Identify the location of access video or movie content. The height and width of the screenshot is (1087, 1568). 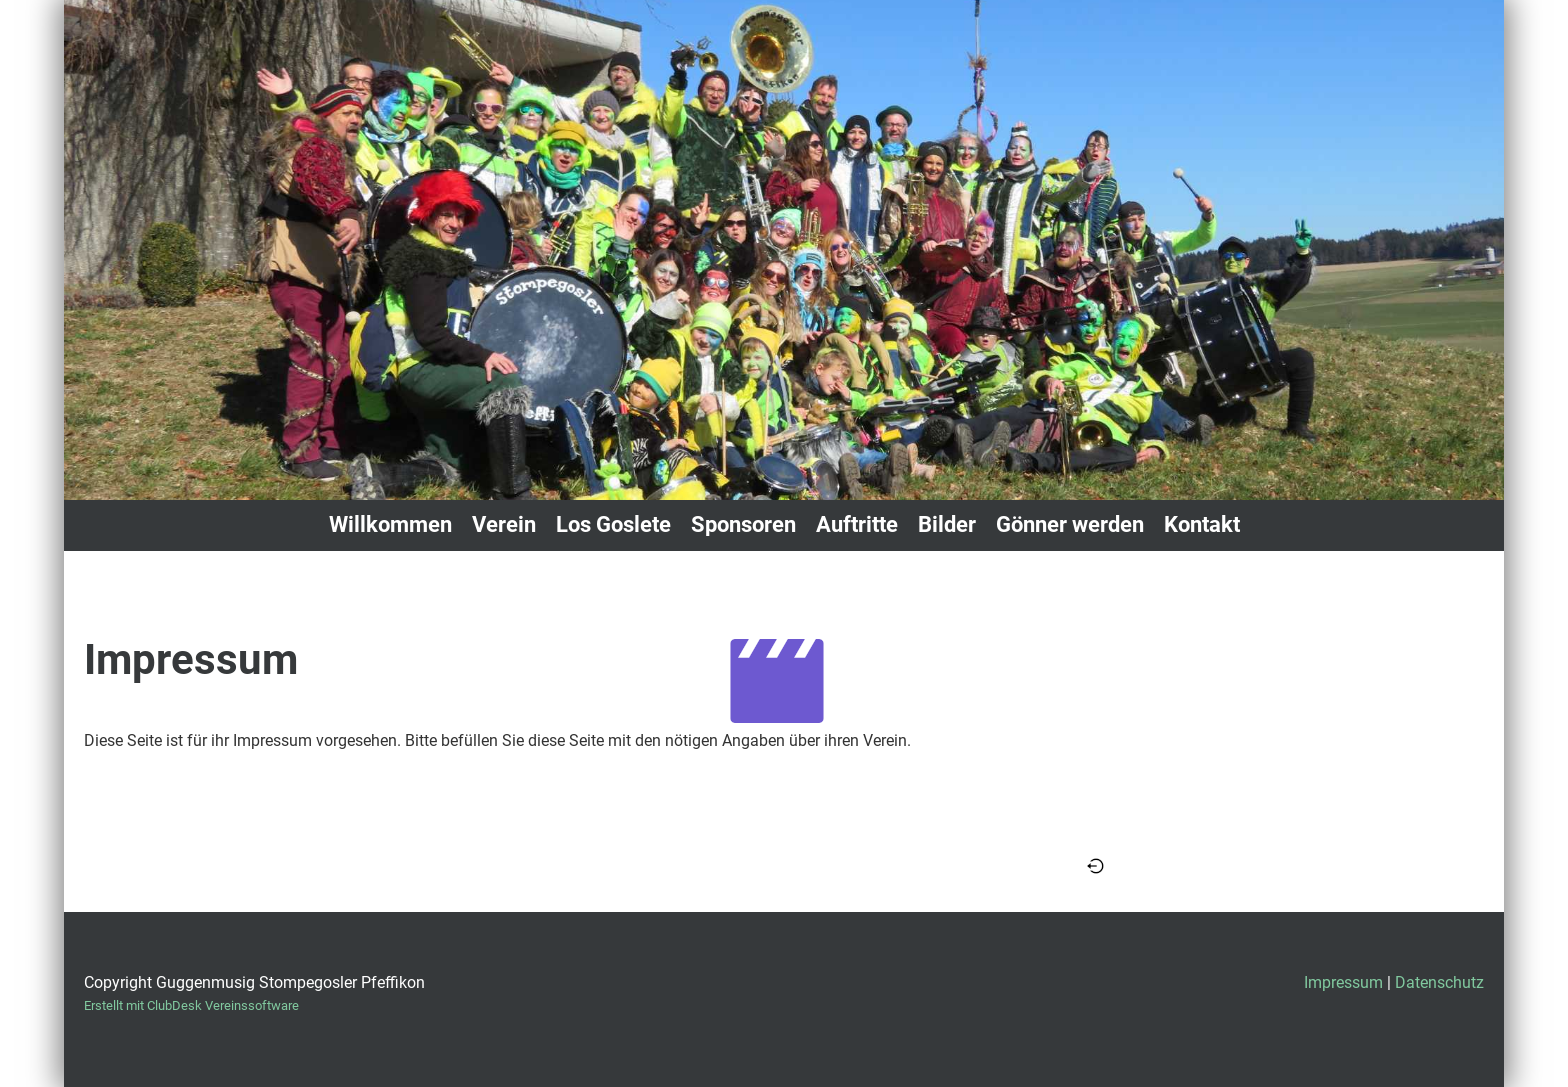
(777, 681).